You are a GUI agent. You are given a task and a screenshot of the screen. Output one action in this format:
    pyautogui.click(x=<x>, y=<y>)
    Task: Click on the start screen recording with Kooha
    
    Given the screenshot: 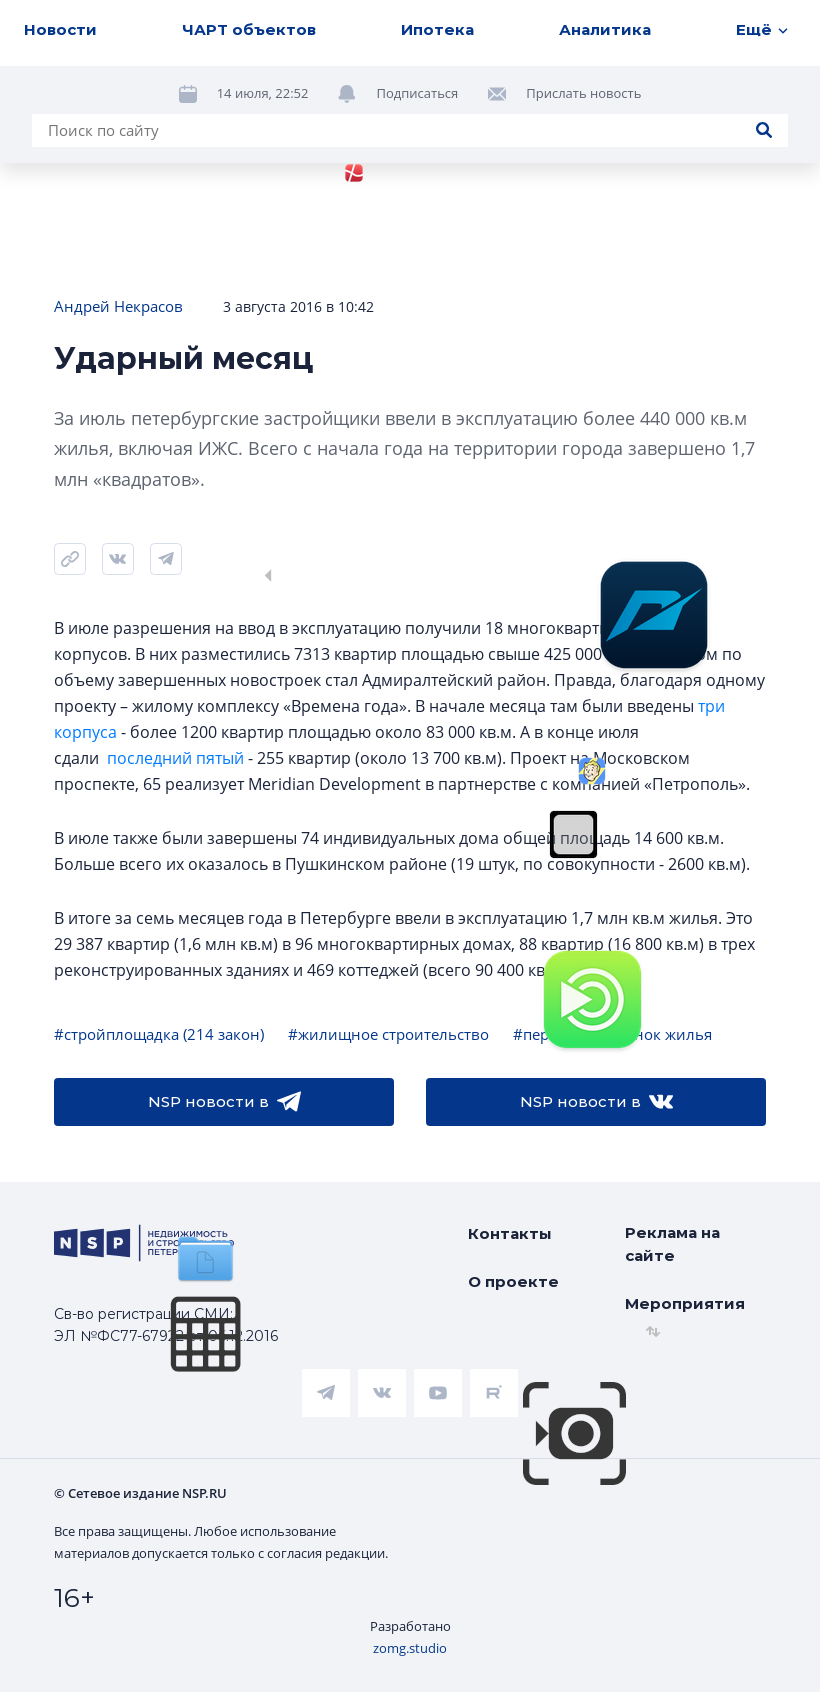 What is the action you would take?
    pyautogui.click(x=574, y=1433)
    